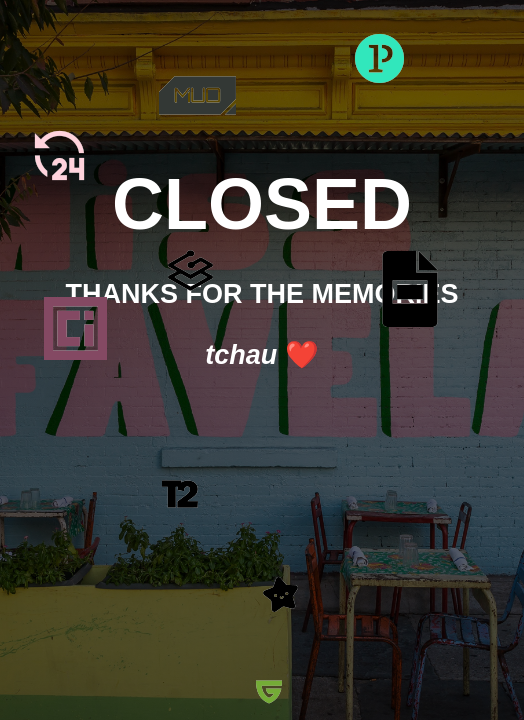  Describe the element at coordinates (280, 594) in the screenshot. I see `gleam programming language logo` at that location.